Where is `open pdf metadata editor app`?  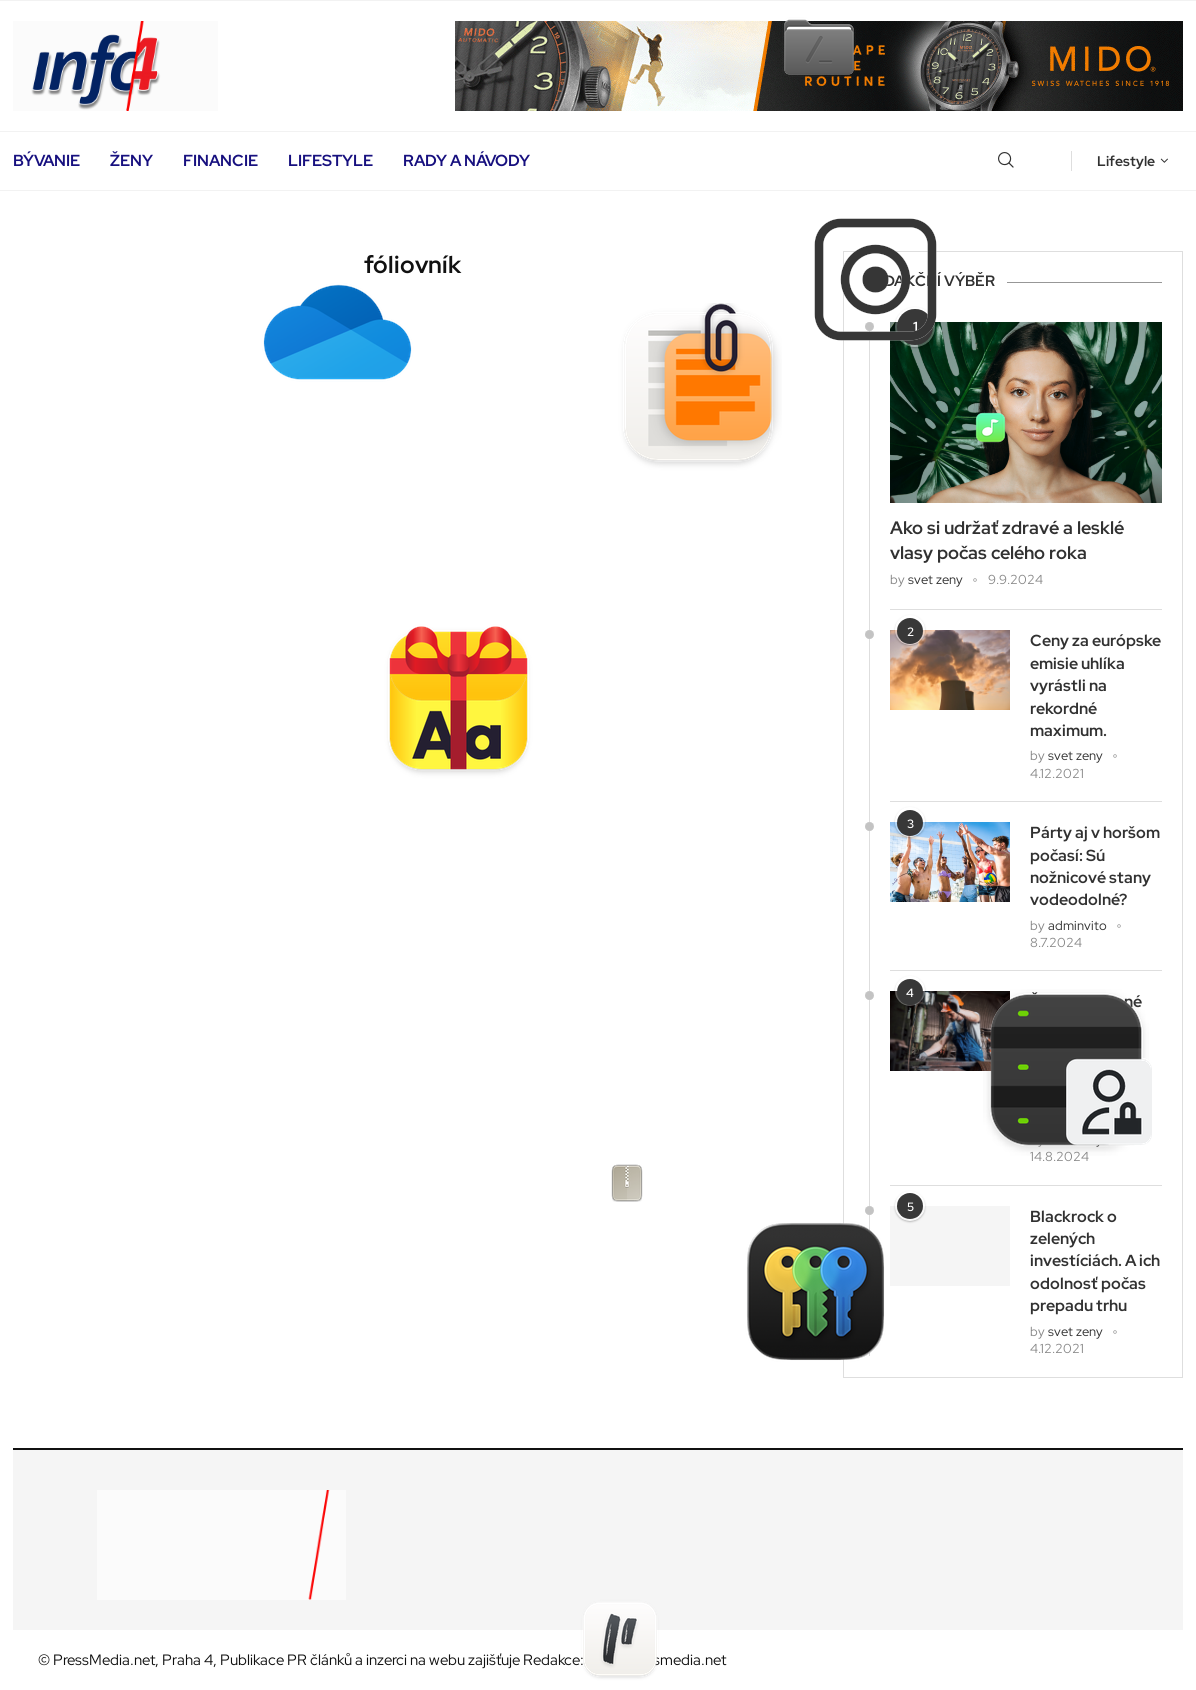 open pdf metadata editor app is located at coordinates (698, 387).